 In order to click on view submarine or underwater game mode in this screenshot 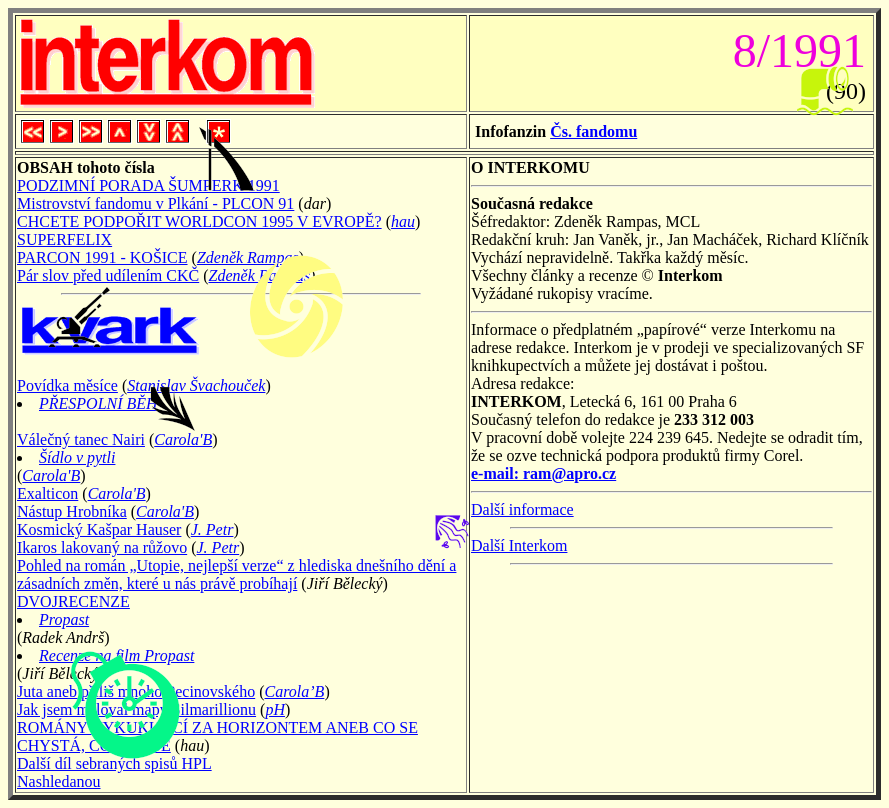, I will do `click(825, 91)`.